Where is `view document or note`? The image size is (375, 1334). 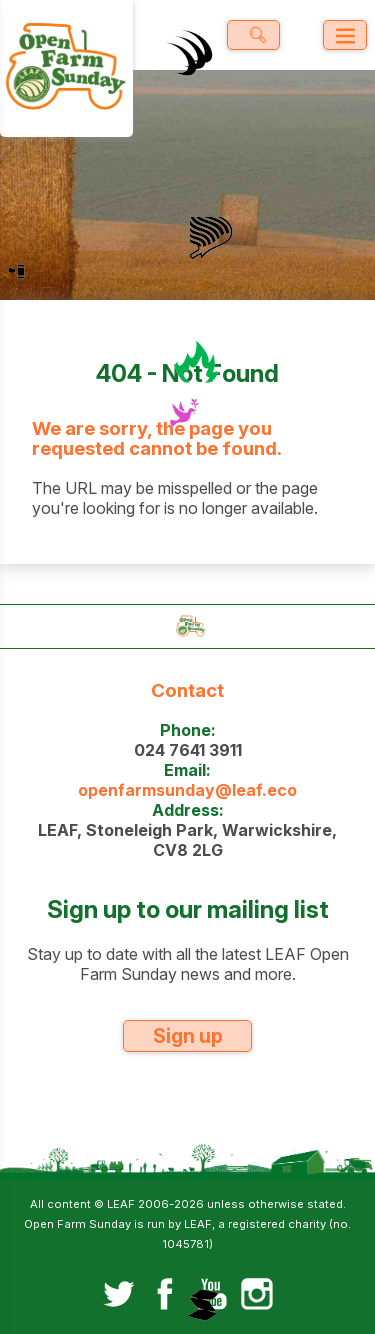 view document or note is located at coordinates (203, 1305).